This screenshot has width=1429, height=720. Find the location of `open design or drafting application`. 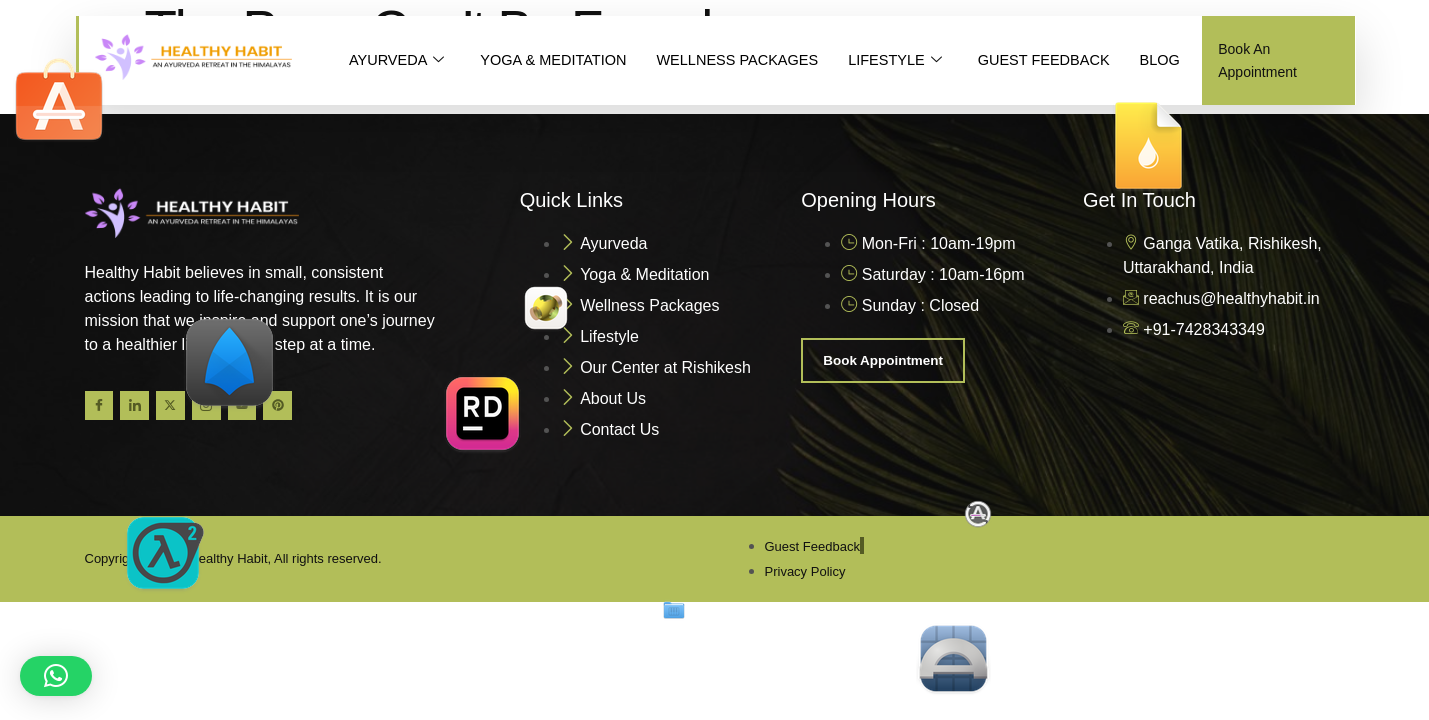

open design or drafting application is located at coordinates (953, 658).